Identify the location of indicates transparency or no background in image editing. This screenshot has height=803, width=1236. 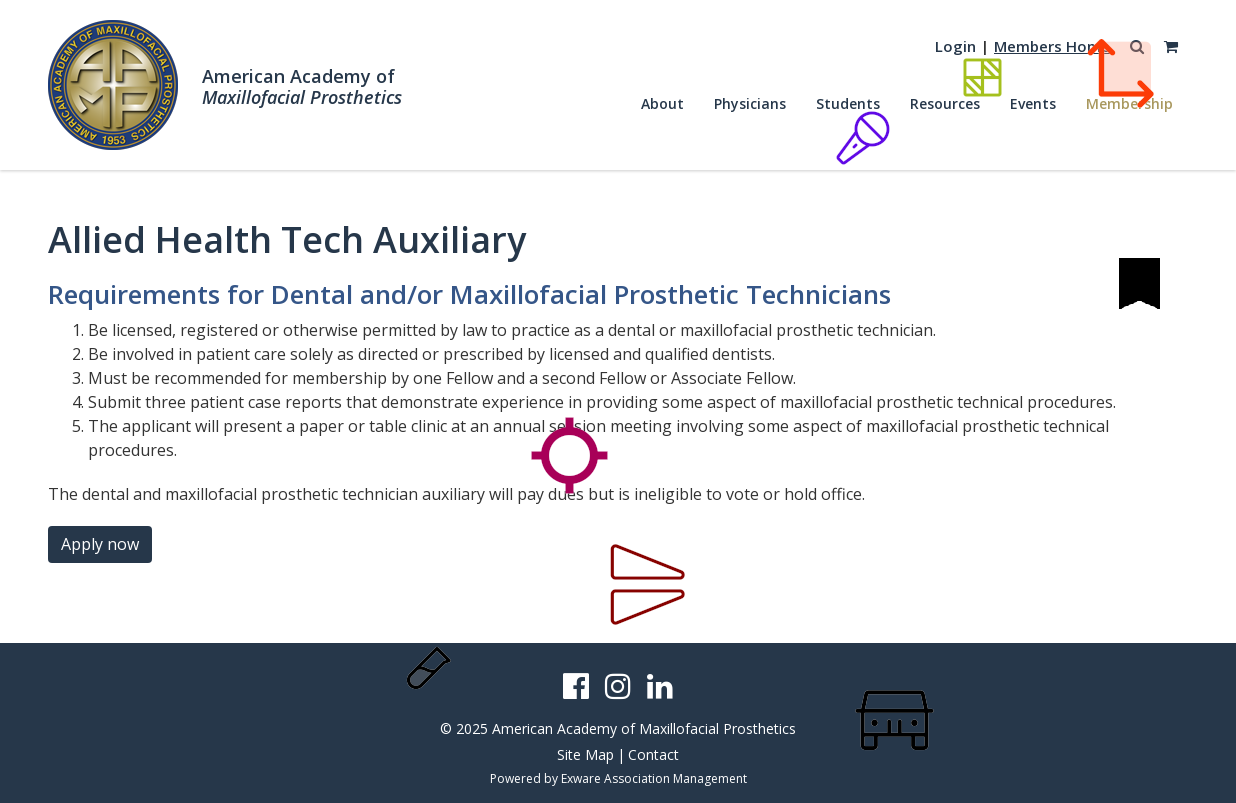
(982, 77).